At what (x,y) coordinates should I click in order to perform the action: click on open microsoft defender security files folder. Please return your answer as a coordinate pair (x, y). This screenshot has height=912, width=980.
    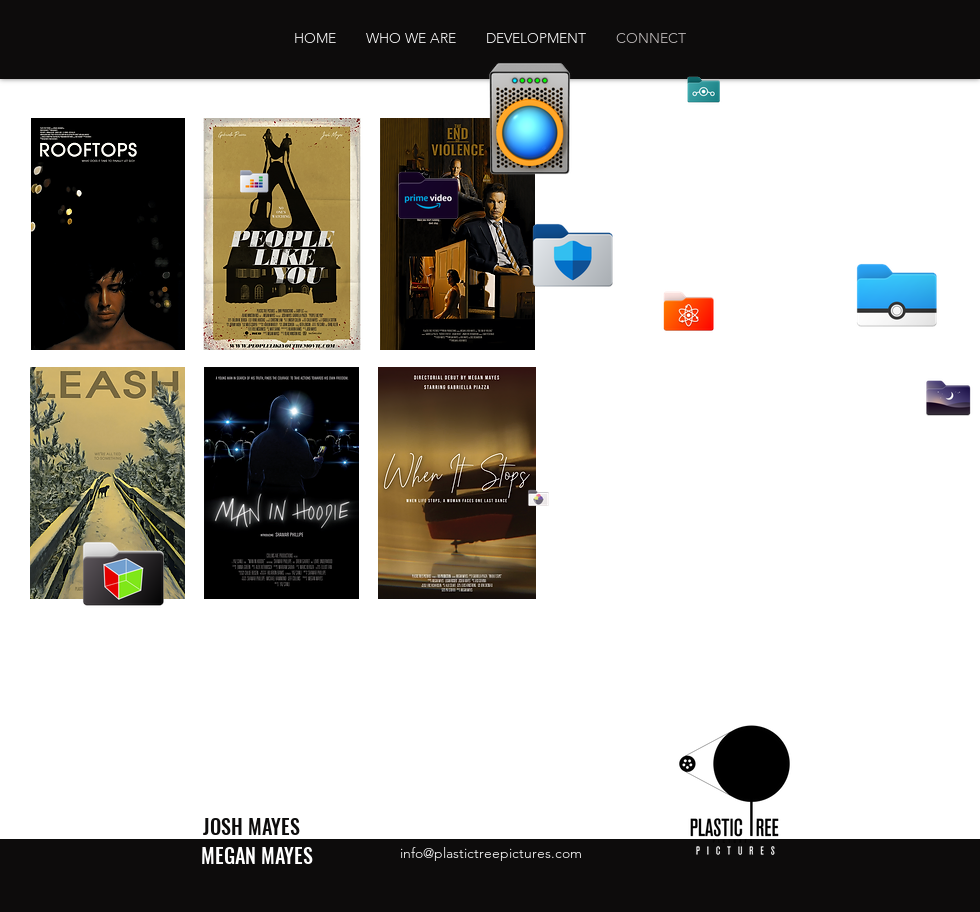
    Looking at the image, I should click on (572, 257).